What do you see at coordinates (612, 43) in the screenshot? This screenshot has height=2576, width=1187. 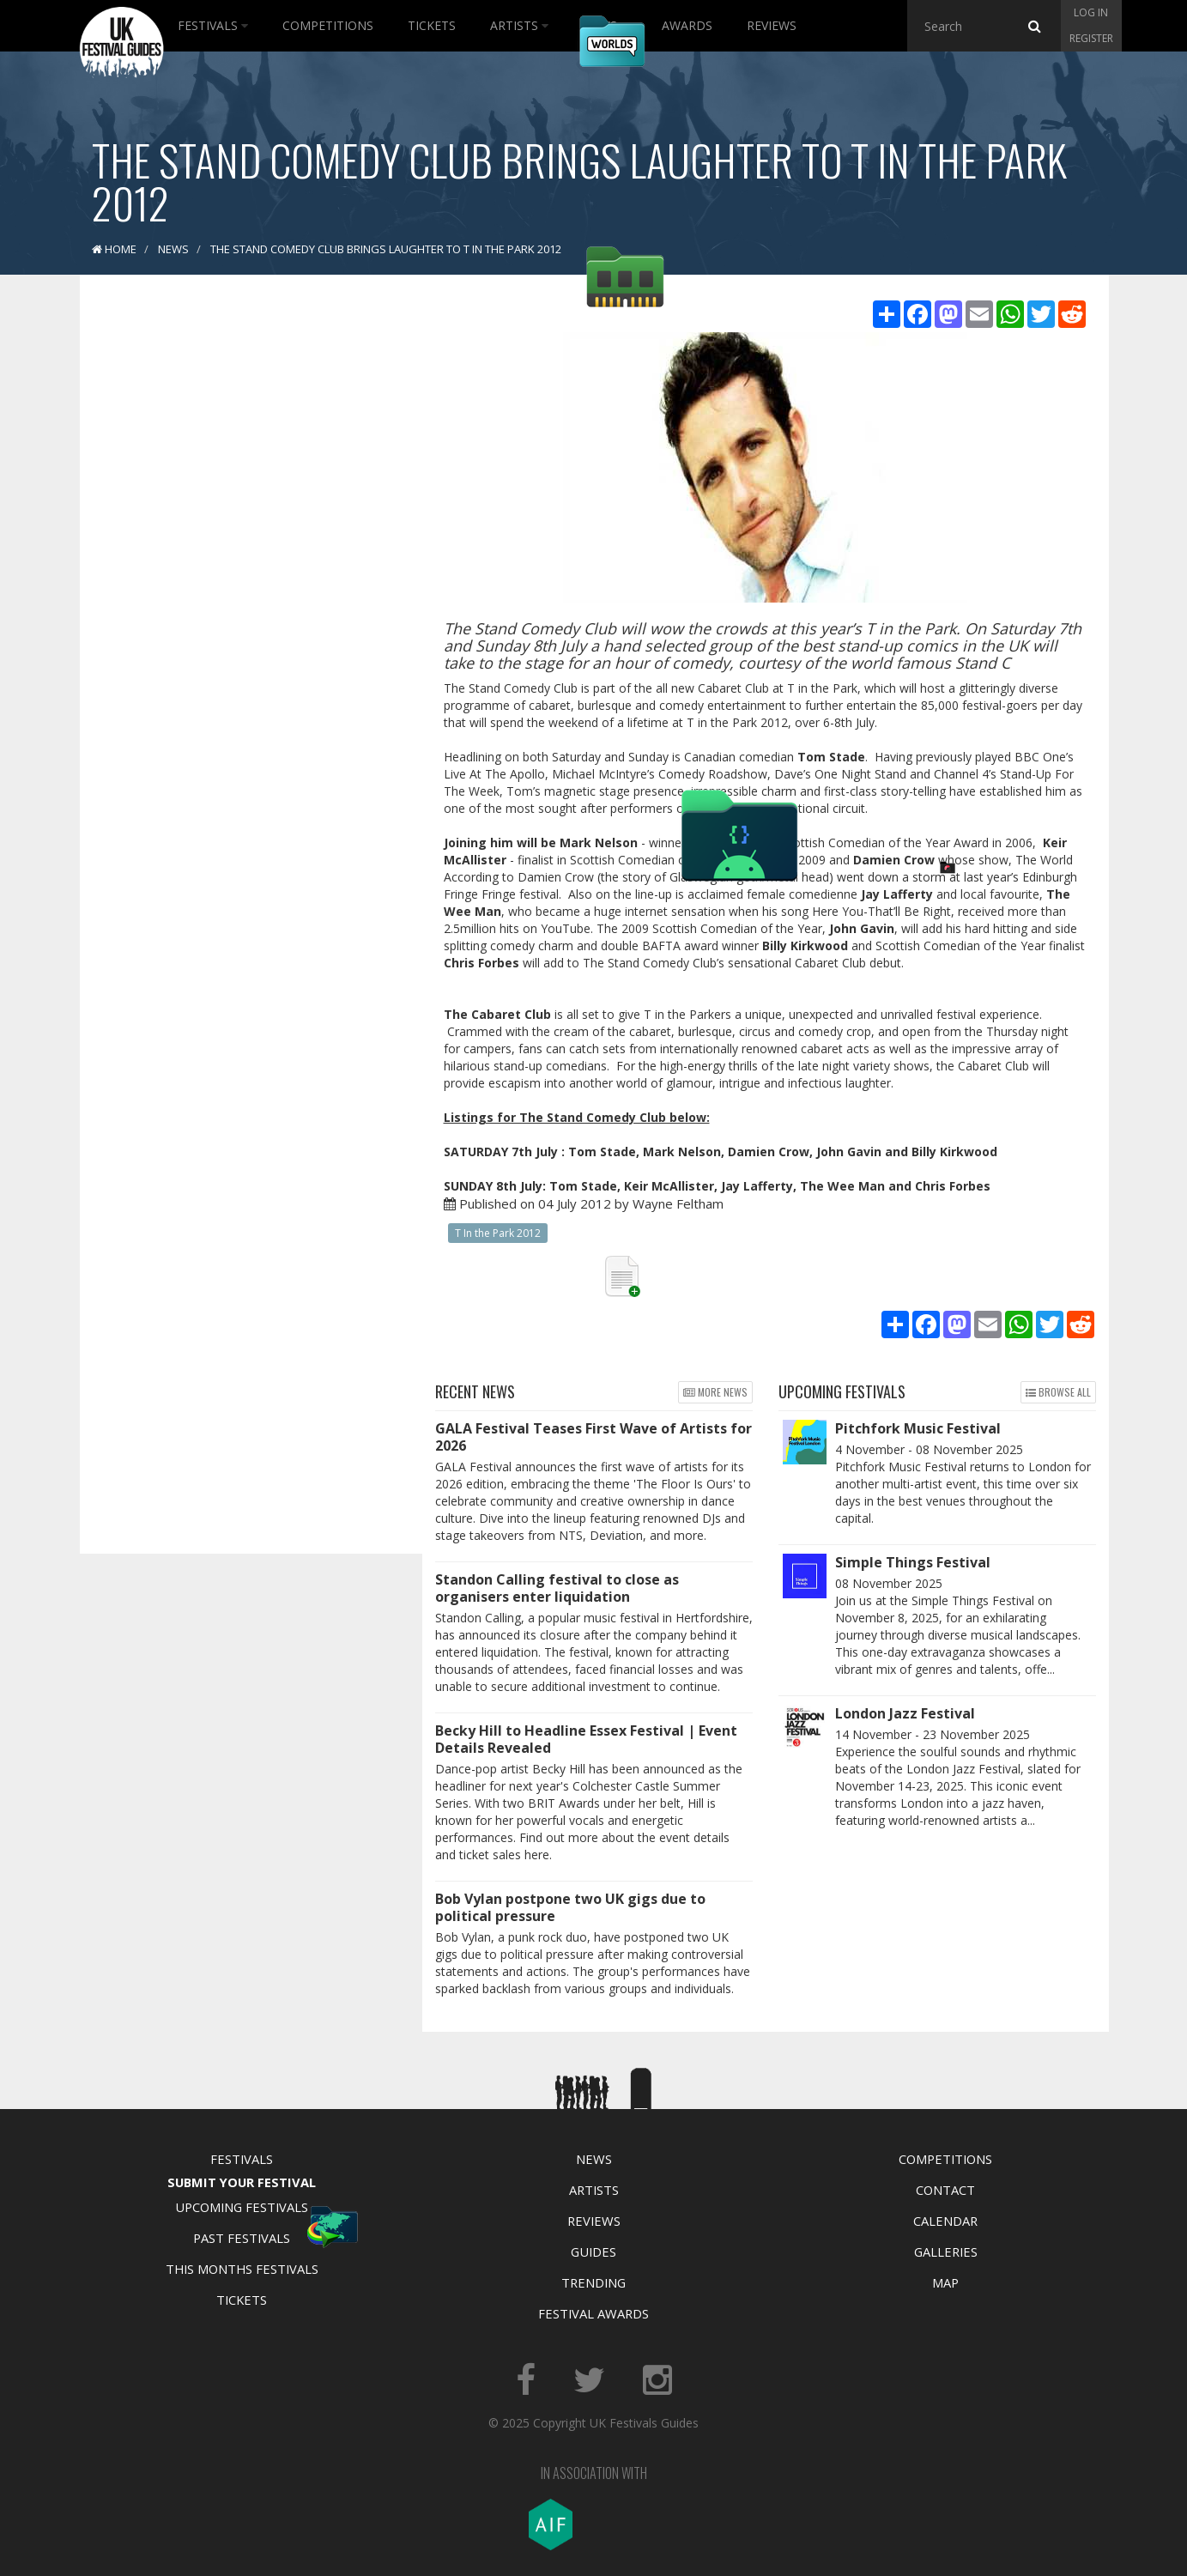 I see `open vrchat worlds folder` at bounding box center [612, 43].